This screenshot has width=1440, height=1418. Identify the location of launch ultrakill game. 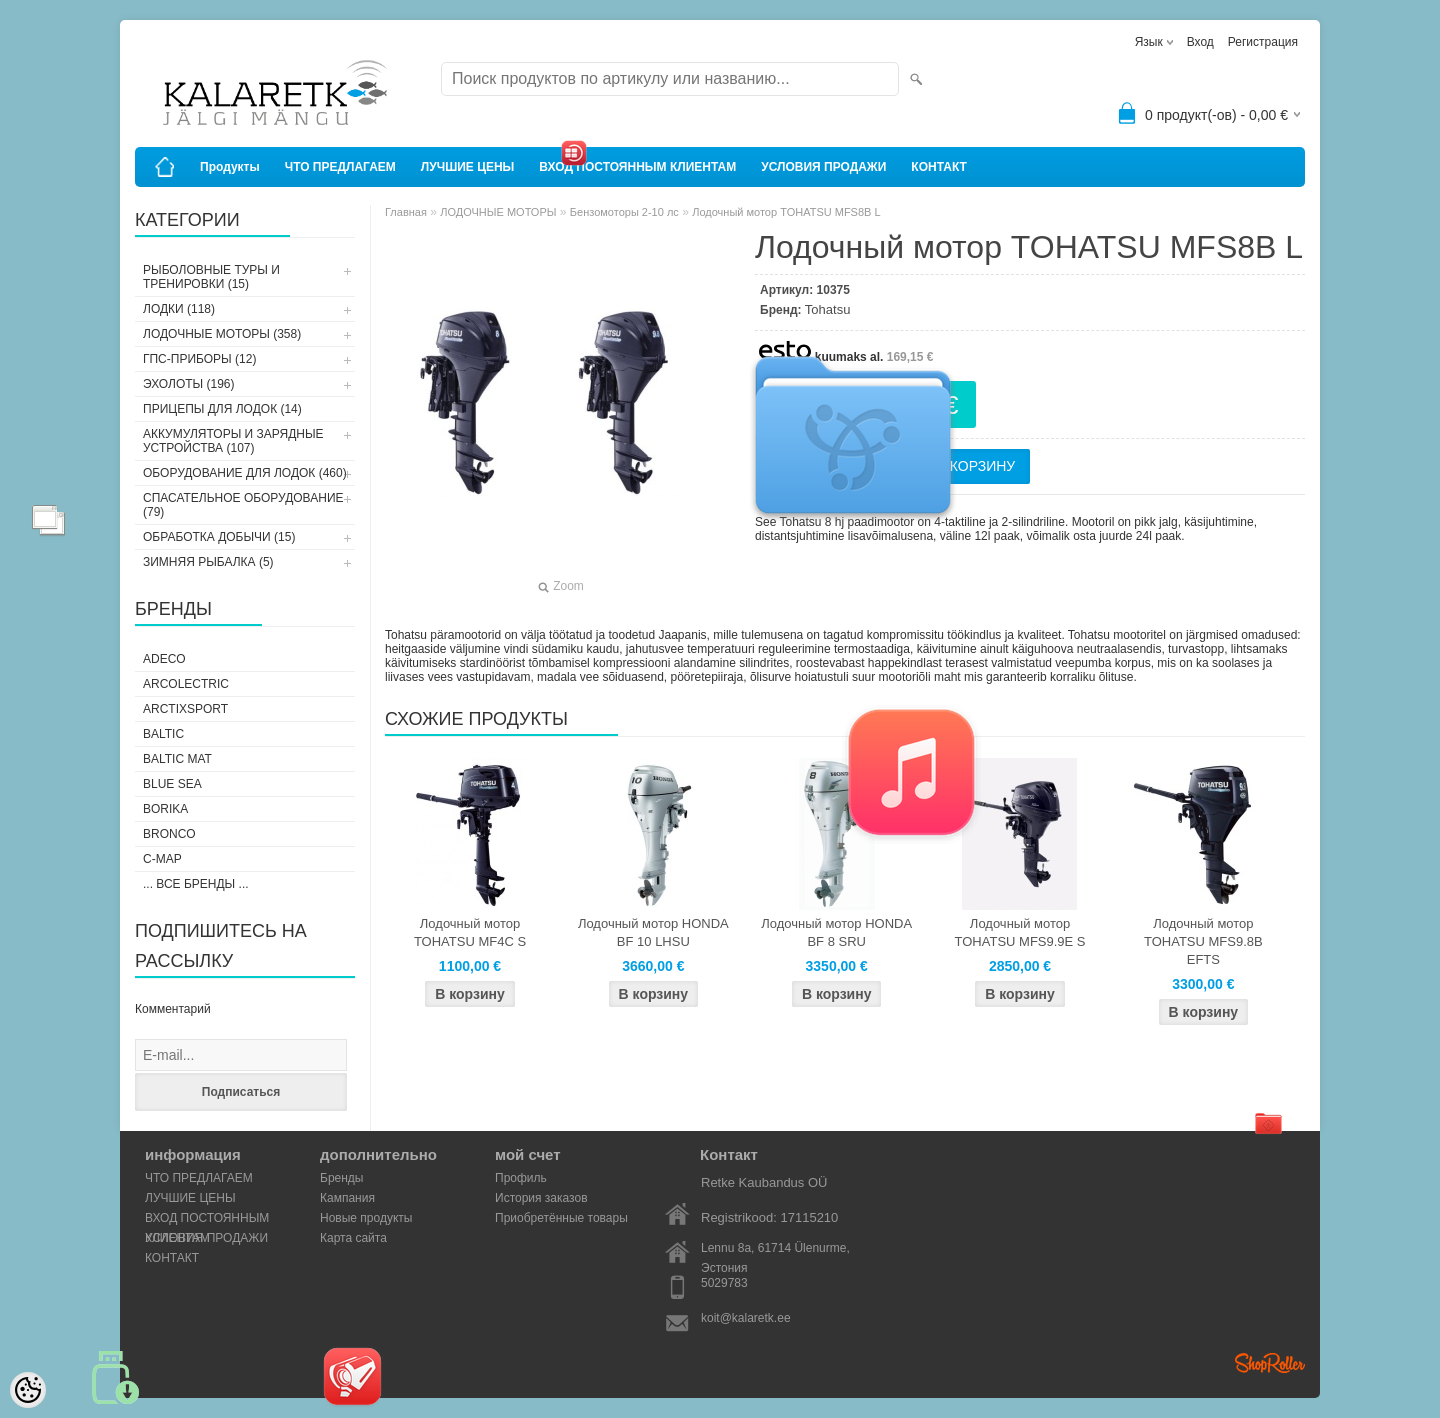
(352, 1376).